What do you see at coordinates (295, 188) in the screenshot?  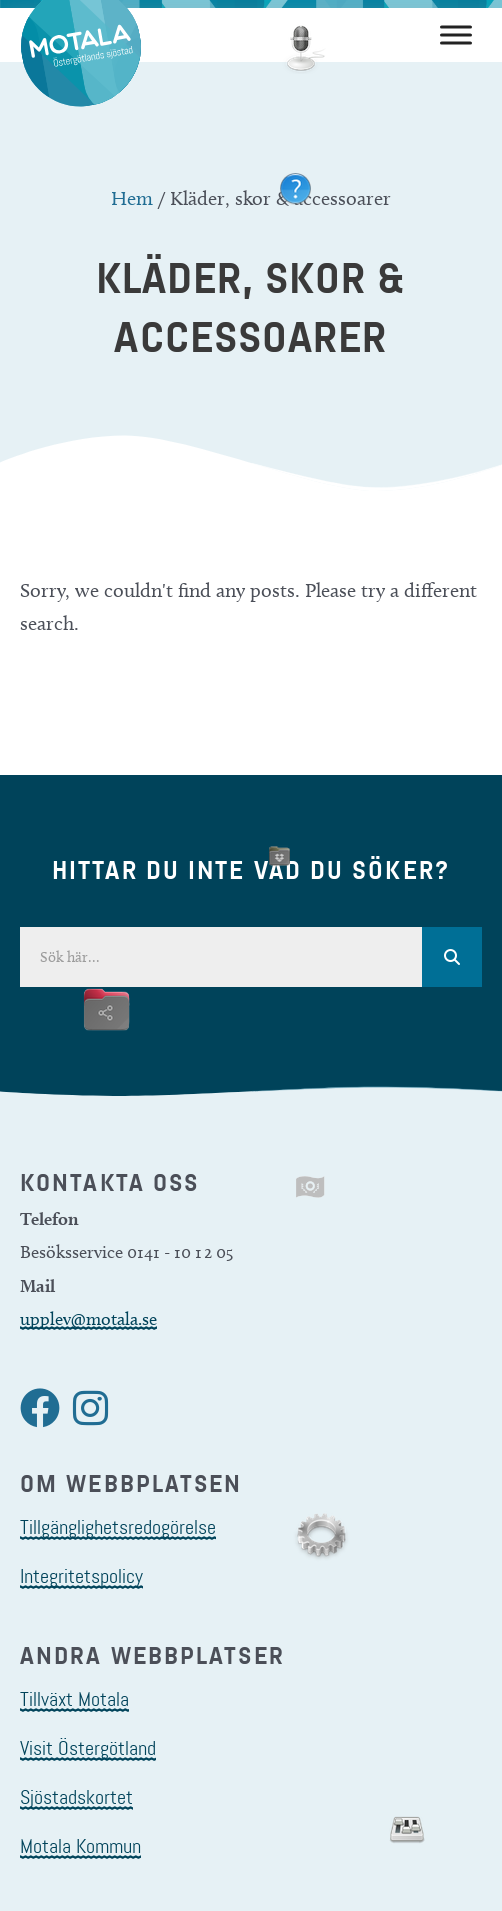 I see `access help documentation` at bounding box center [295, 188].